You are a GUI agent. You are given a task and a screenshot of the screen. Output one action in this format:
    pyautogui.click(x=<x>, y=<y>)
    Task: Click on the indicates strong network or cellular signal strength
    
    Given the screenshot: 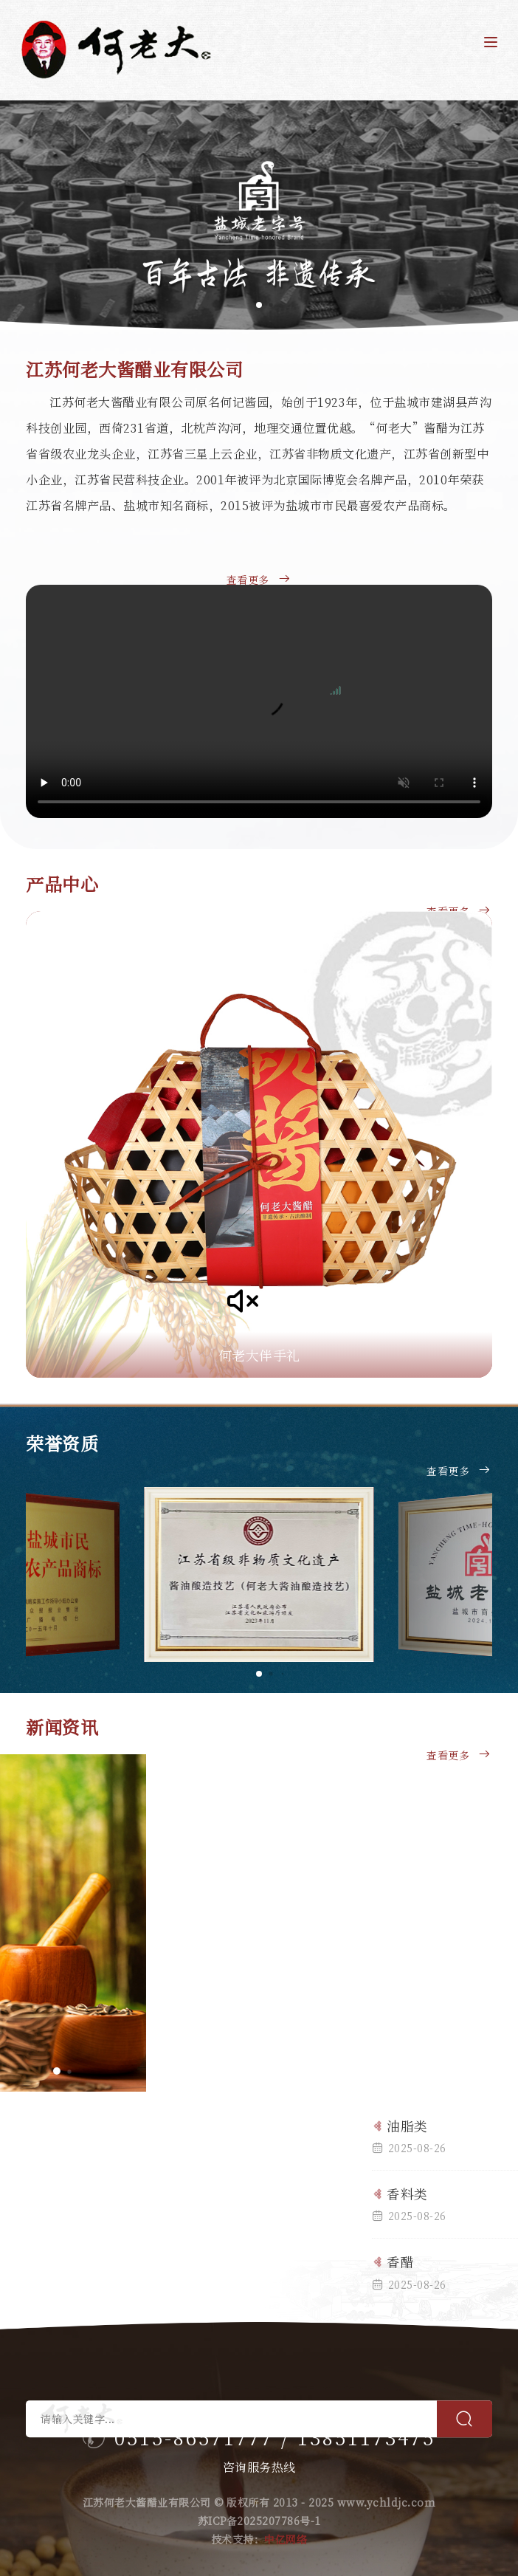 What is the action you would take?
    pyautogui.click(x=336, y=689)
    